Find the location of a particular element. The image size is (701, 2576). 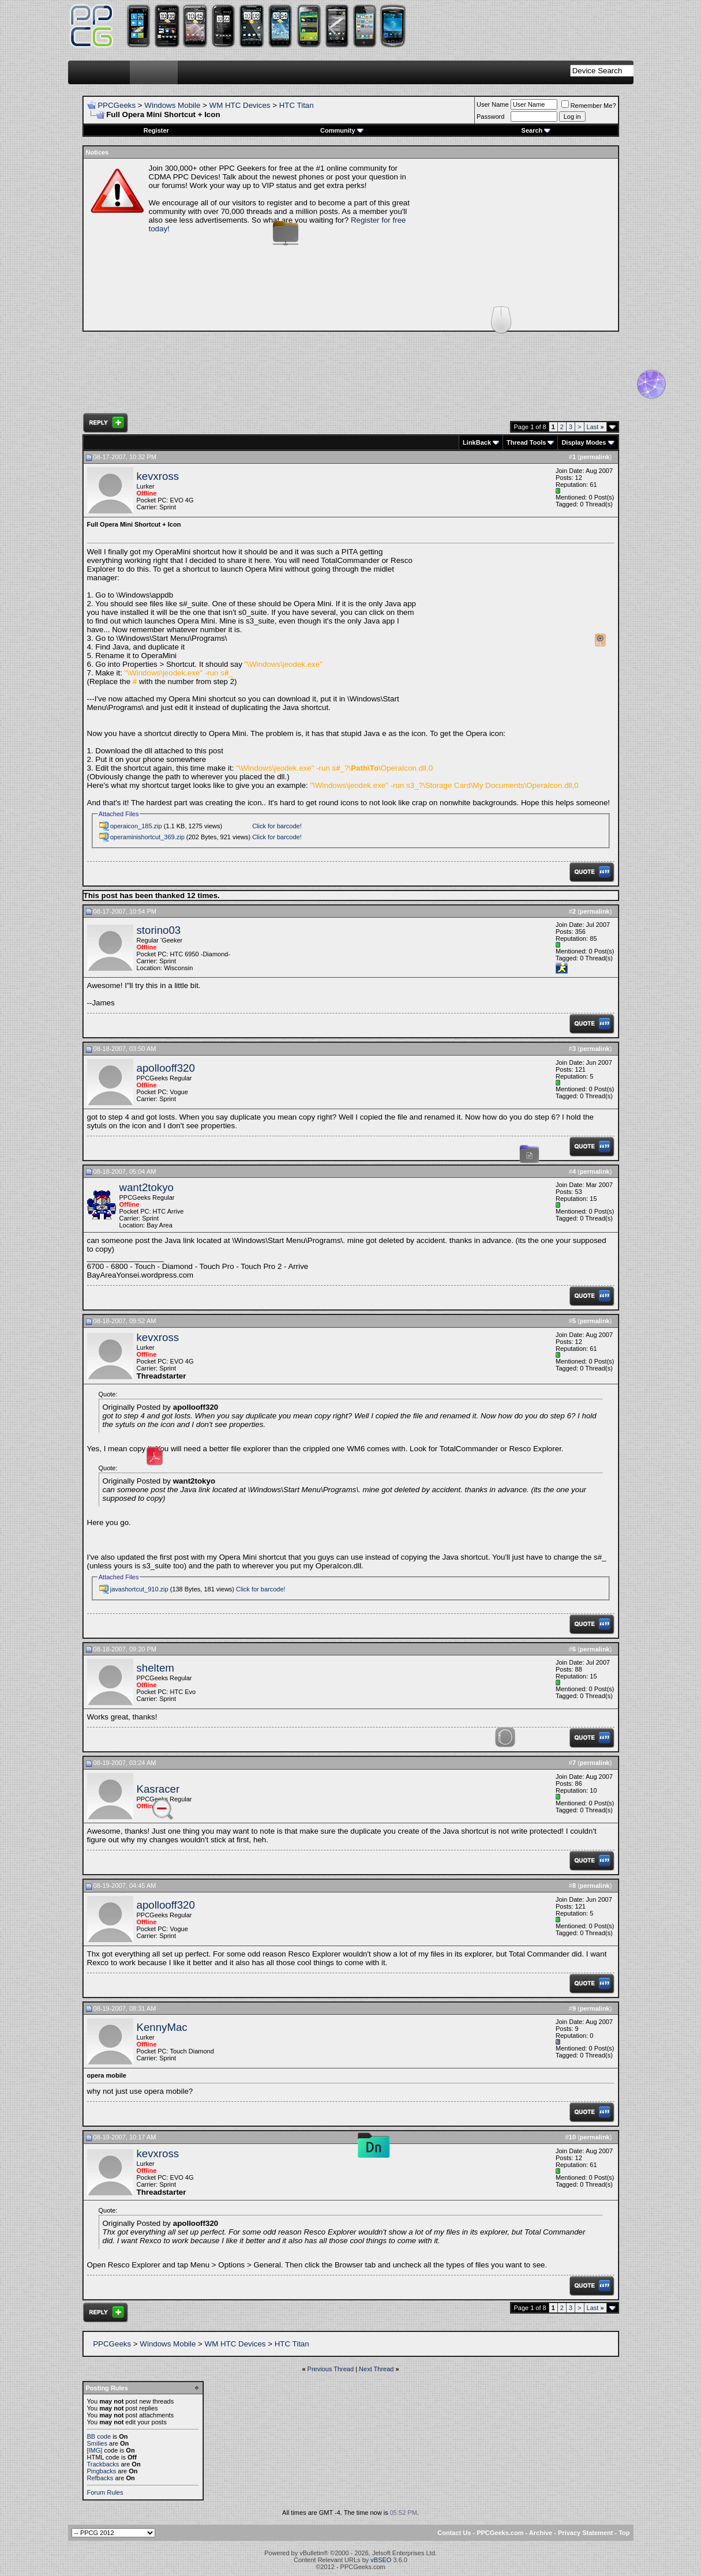

open your documents folder is located at coordinates (529, 1154).